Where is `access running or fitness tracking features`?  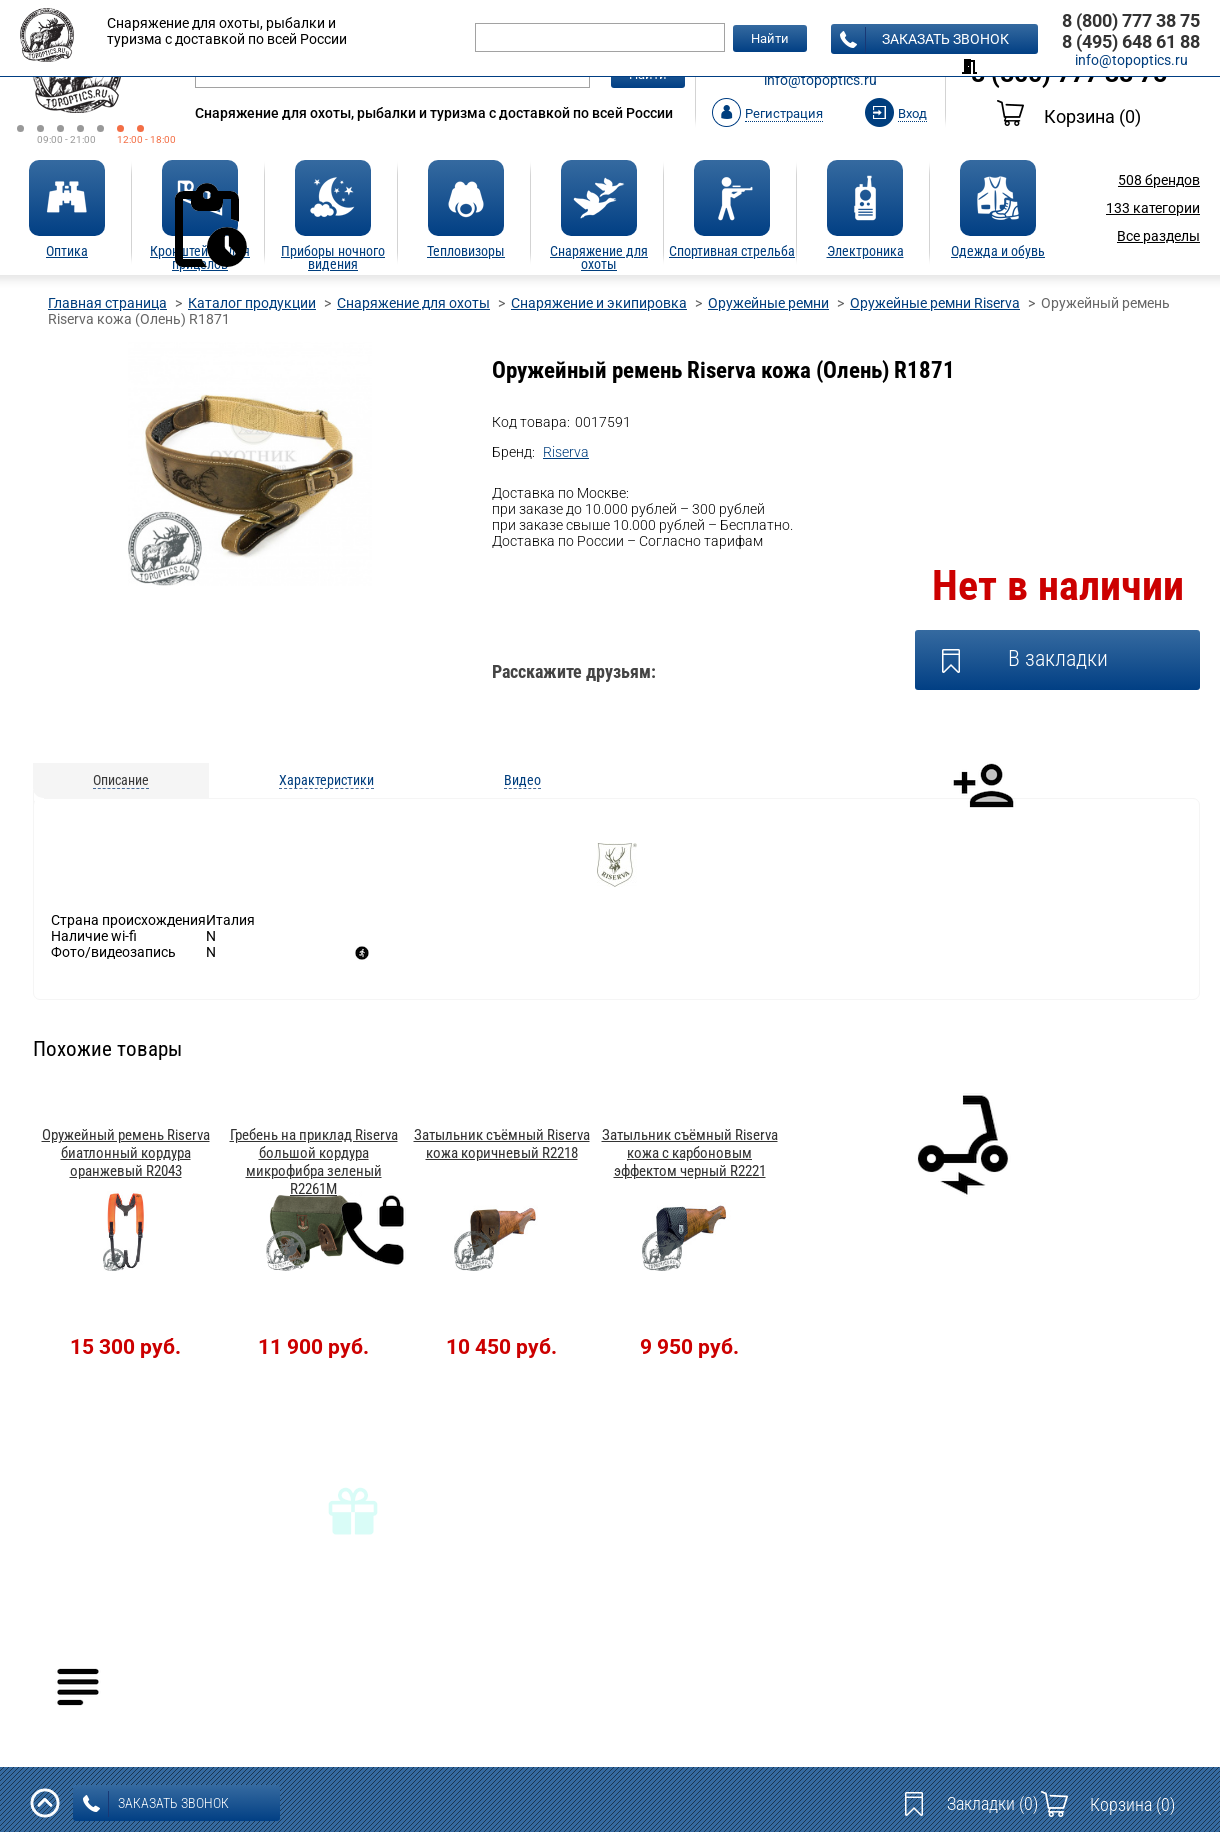
access running or fitness tracking features is located at coordinates (362, 953).